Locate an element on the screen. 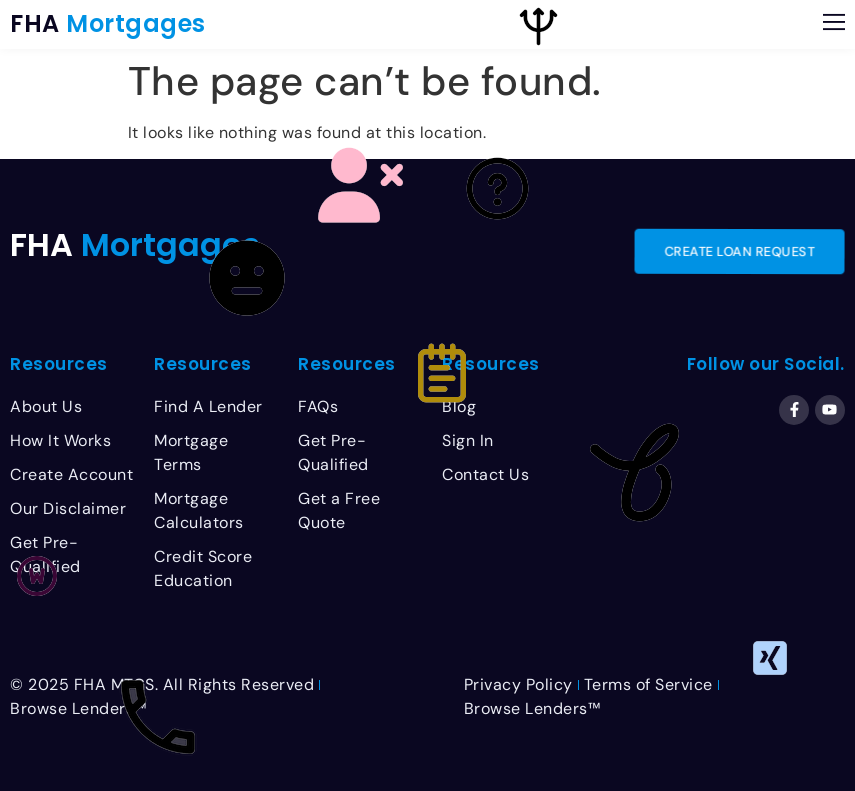 The image size is (855, 791). access help or support is located at coordinates (497, 188).